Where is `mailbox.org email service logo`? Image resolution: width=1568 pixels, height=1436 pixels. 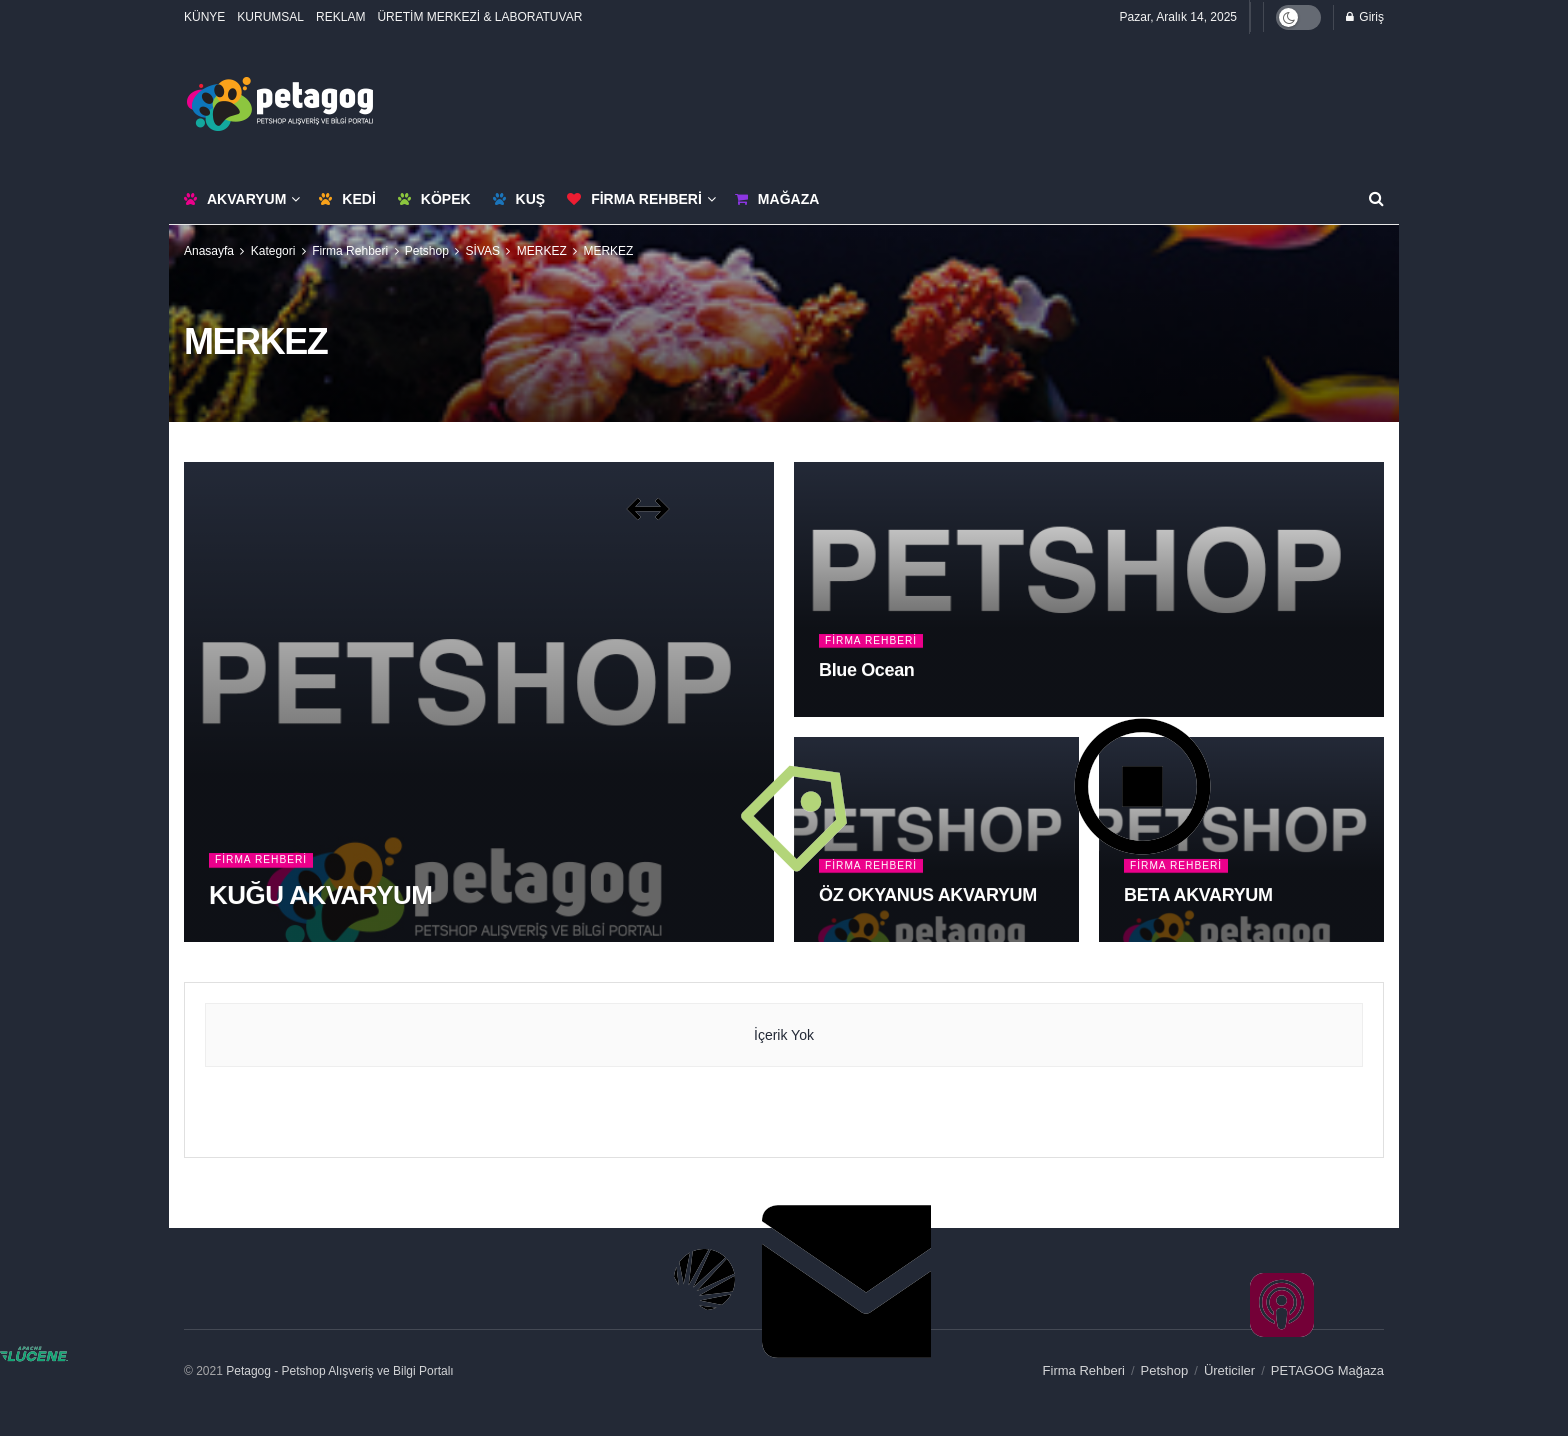
mailbox.org email service logo is located at coordinates (846, 1281).